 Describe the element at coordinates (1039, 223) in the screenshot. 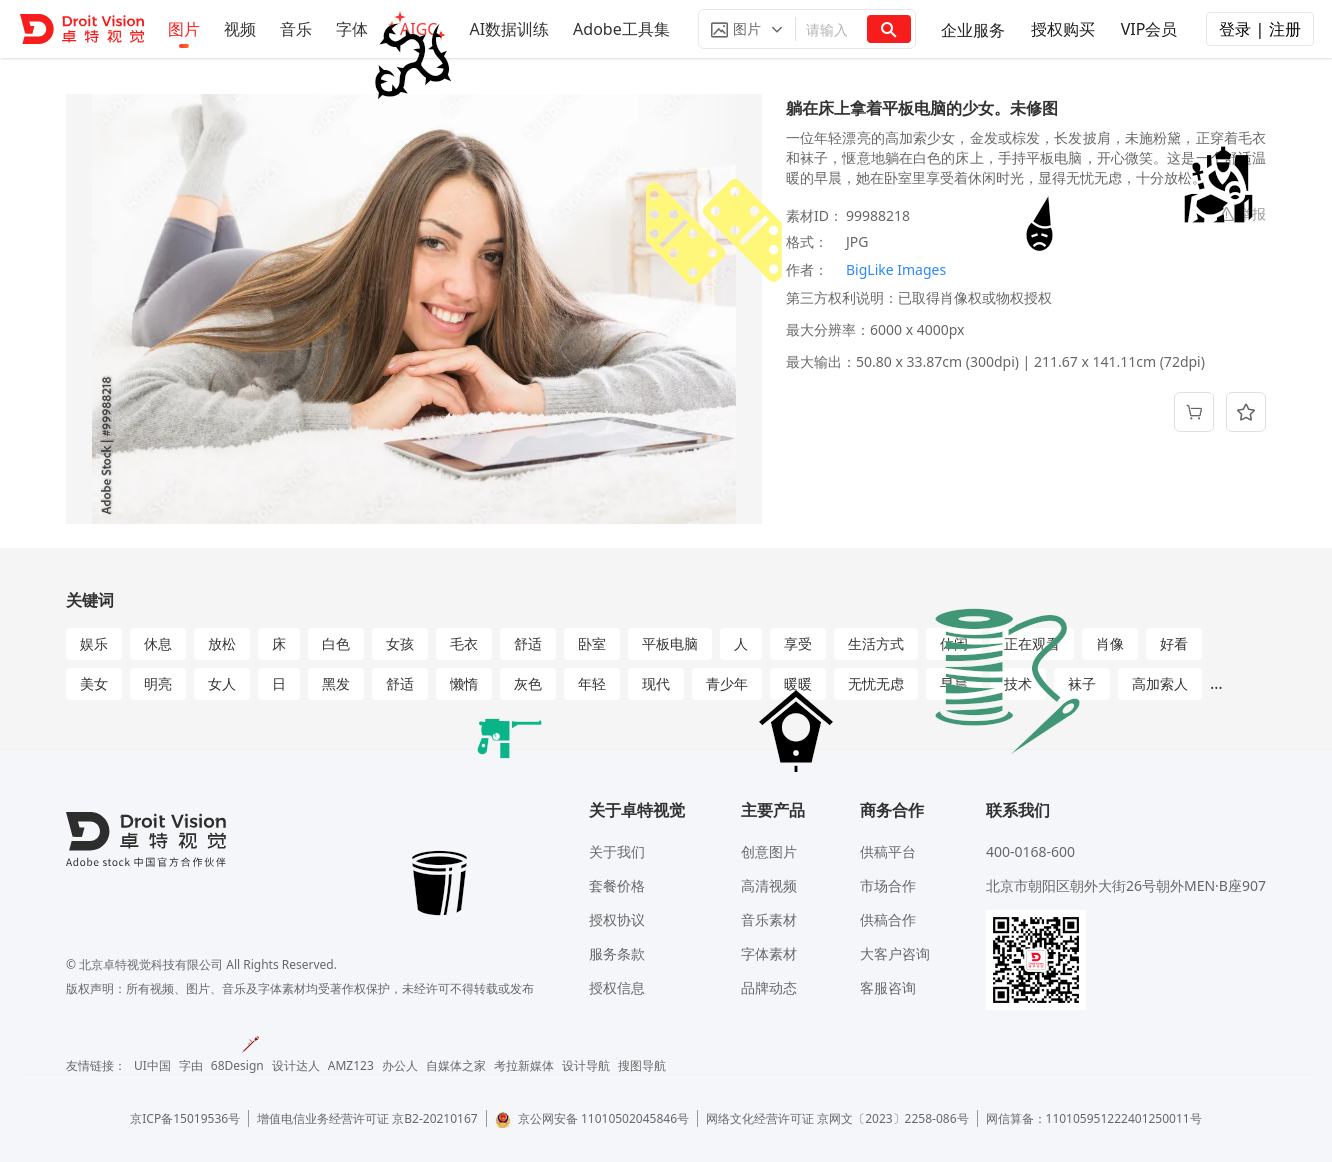

I see `indicates a player penalty or mistake` at that location.